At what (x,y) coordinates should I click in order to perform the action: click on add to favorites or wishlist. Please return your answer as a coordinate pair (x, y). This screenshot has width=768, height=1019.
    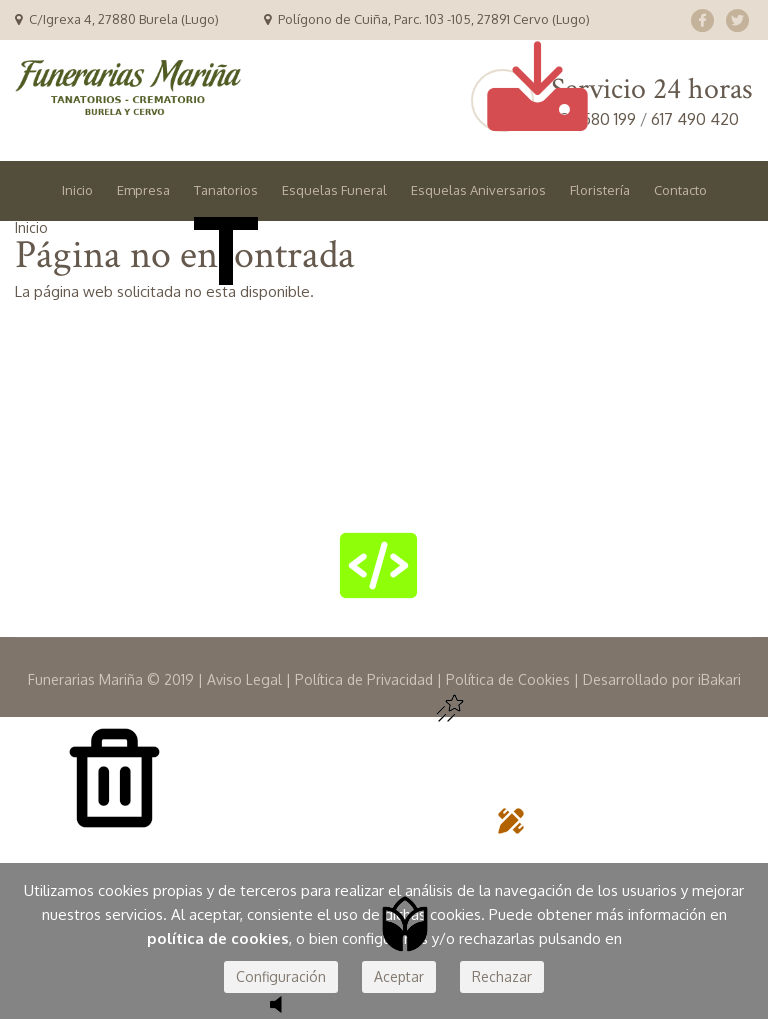
    Looking at the image, I should click on (450, 708).